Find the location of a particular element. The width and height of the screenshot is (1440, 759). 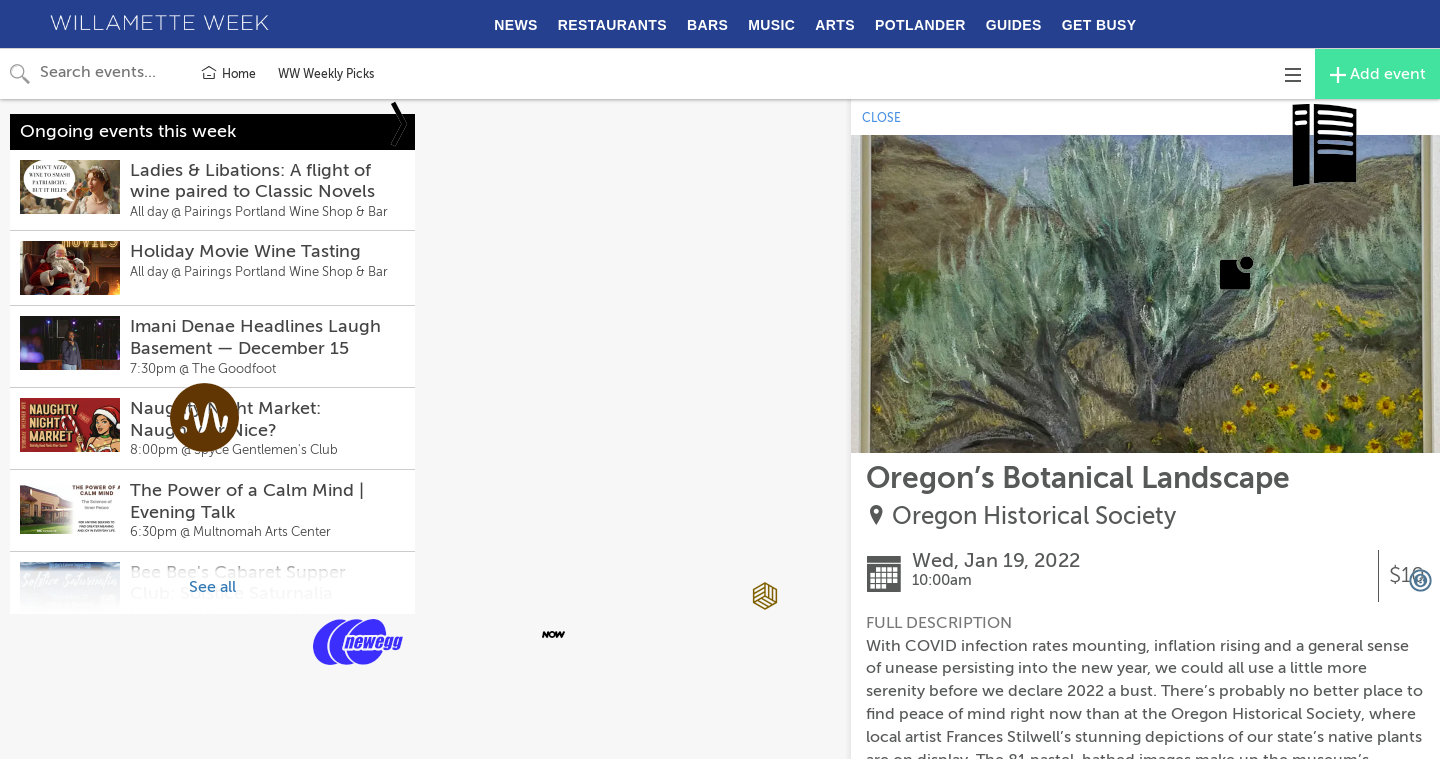

neptune.ai logo - access ML experiment tracking platform is located at coordinates (204, 417).